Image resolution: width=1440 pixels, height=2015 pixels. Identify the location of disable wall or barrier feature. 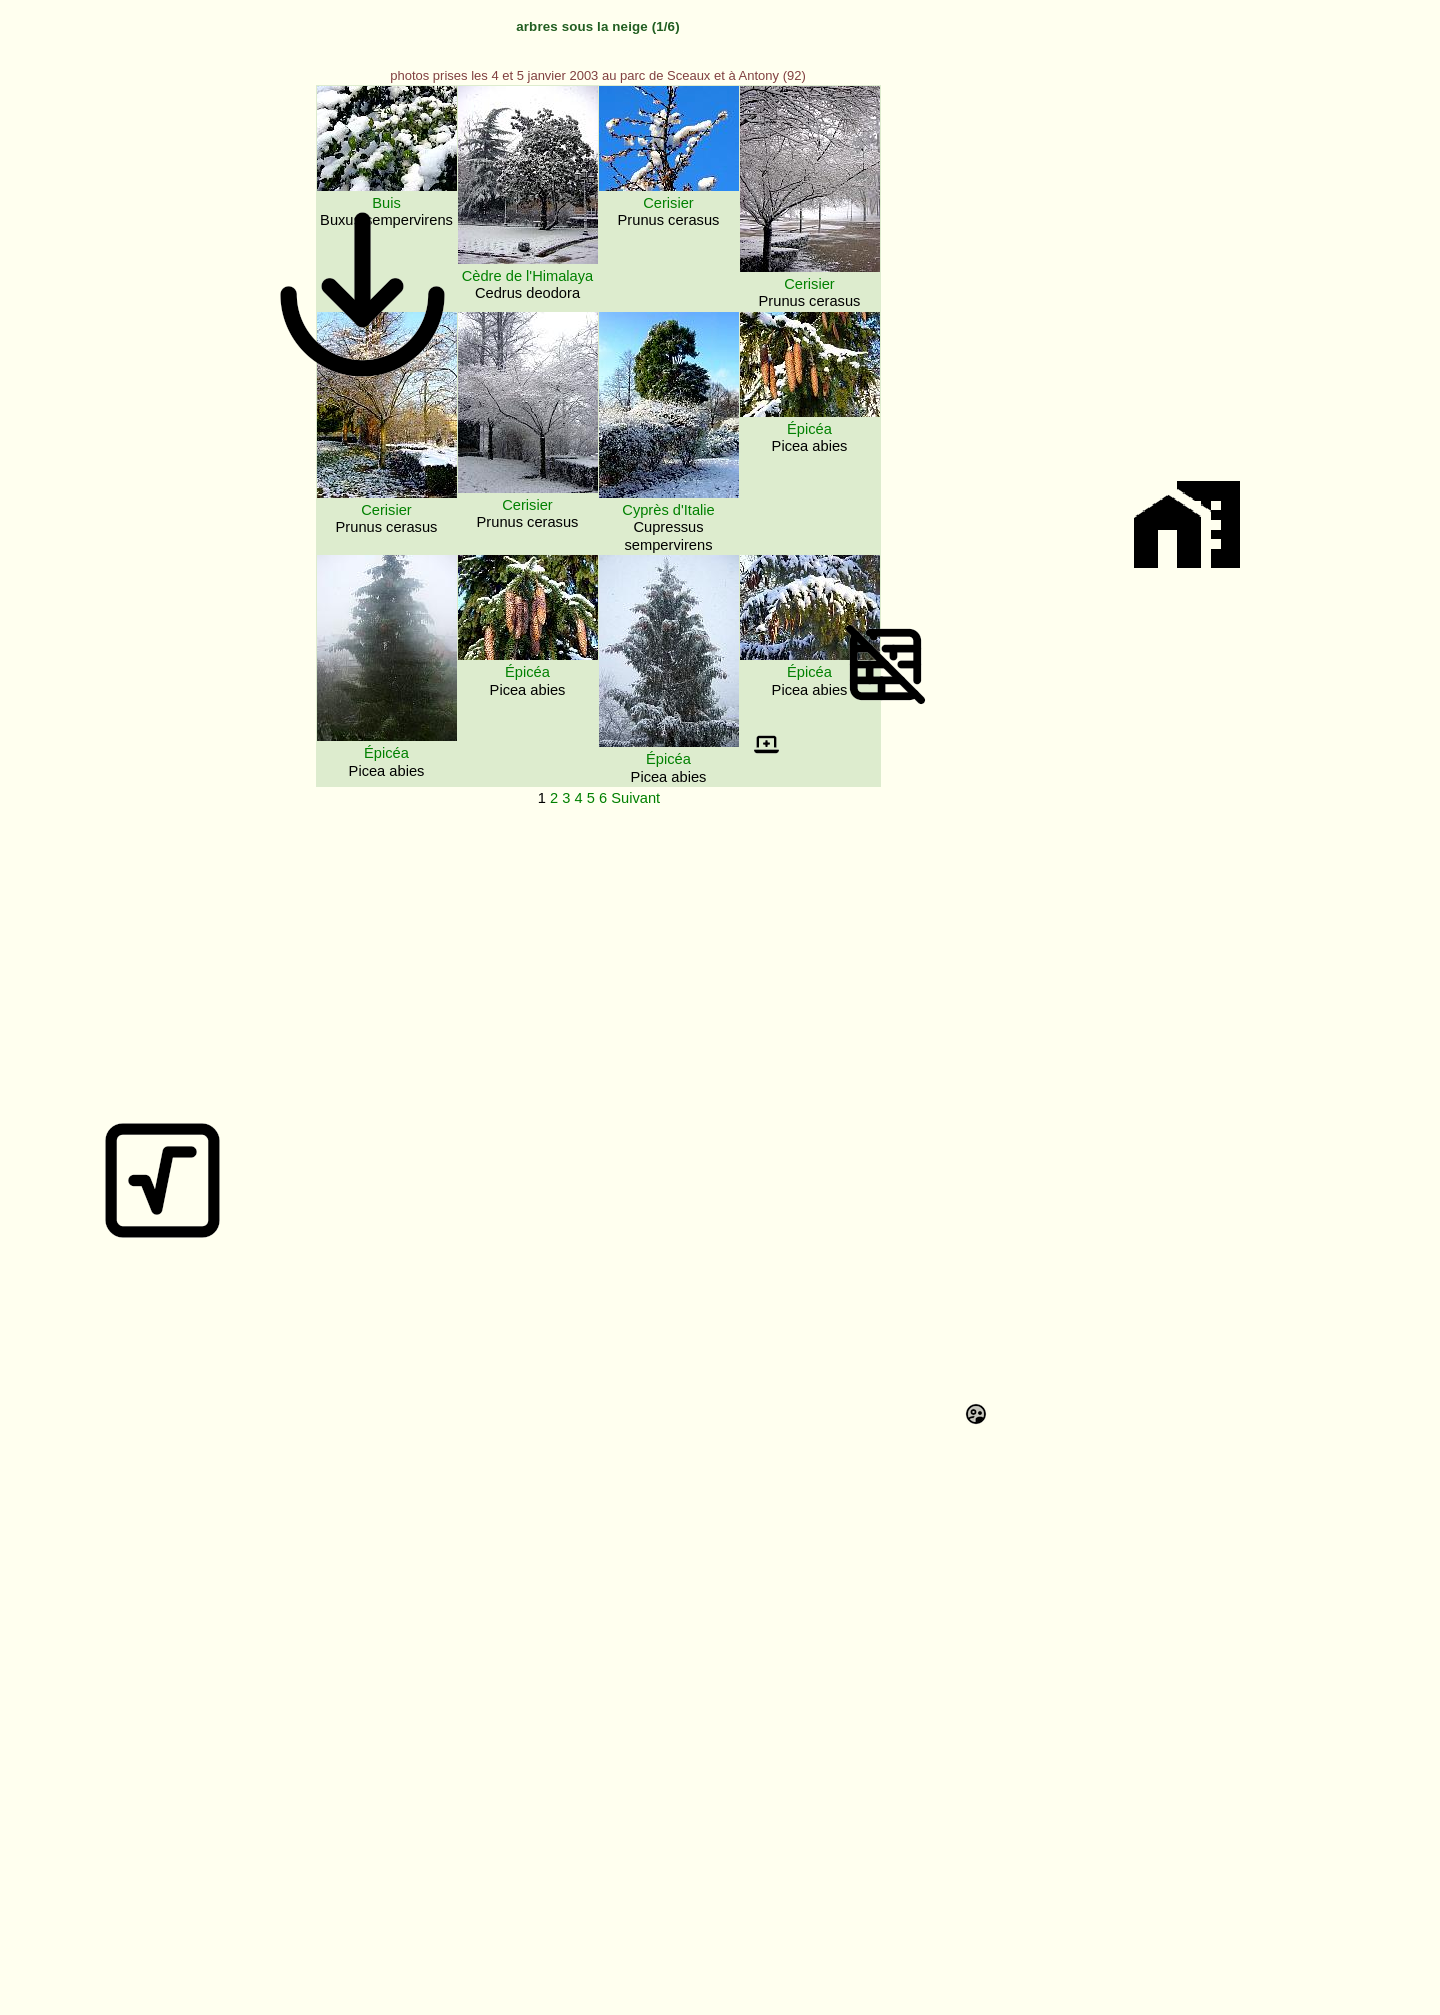
(885, 664).